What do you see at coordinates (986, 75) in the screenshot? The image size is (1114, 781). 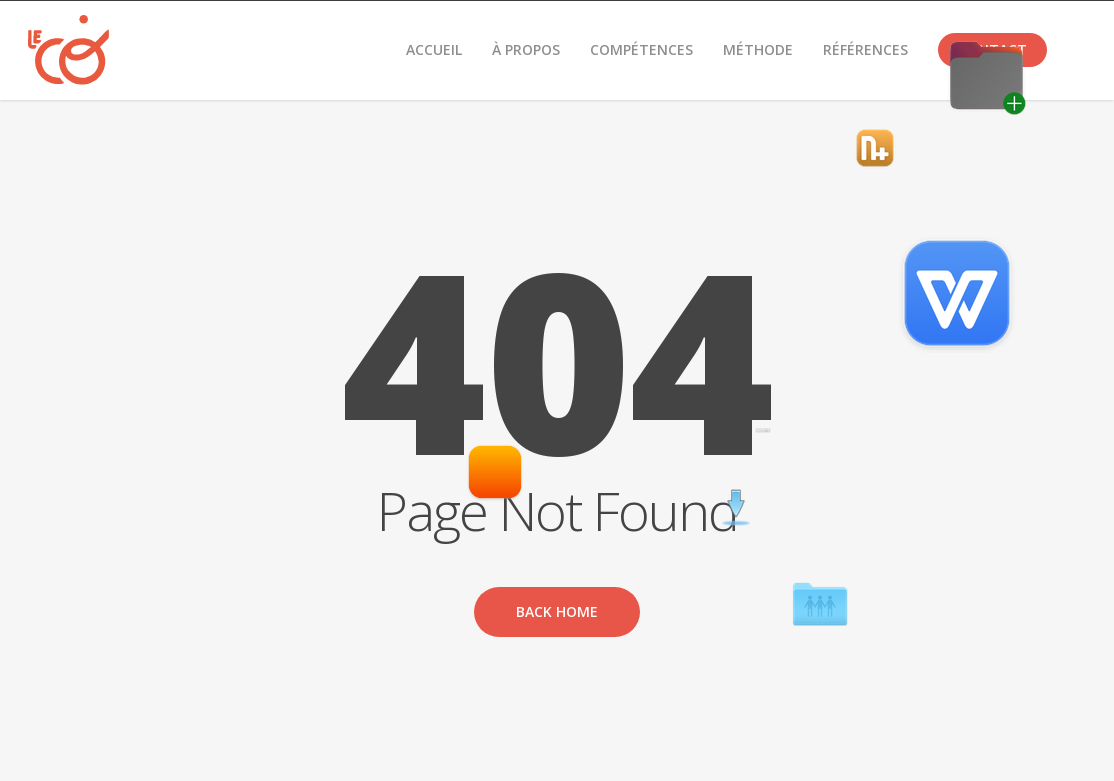 I see `create a new folder` at bounding box center [986, 75].